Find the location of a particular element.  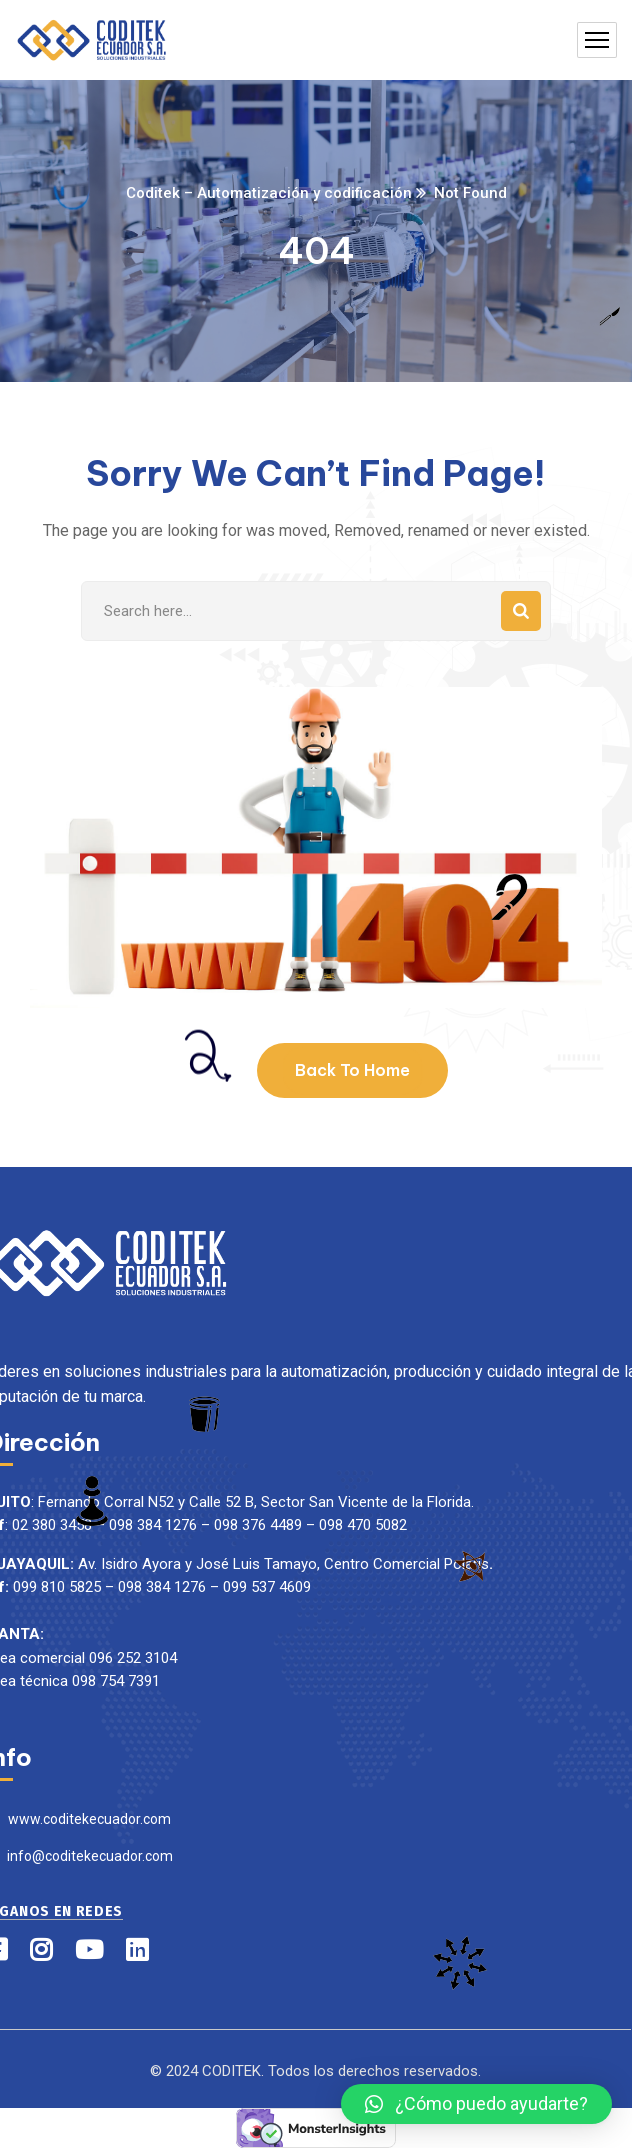

indicates a flexible or customizable reward/rating is located at coordinates (469, 1566).